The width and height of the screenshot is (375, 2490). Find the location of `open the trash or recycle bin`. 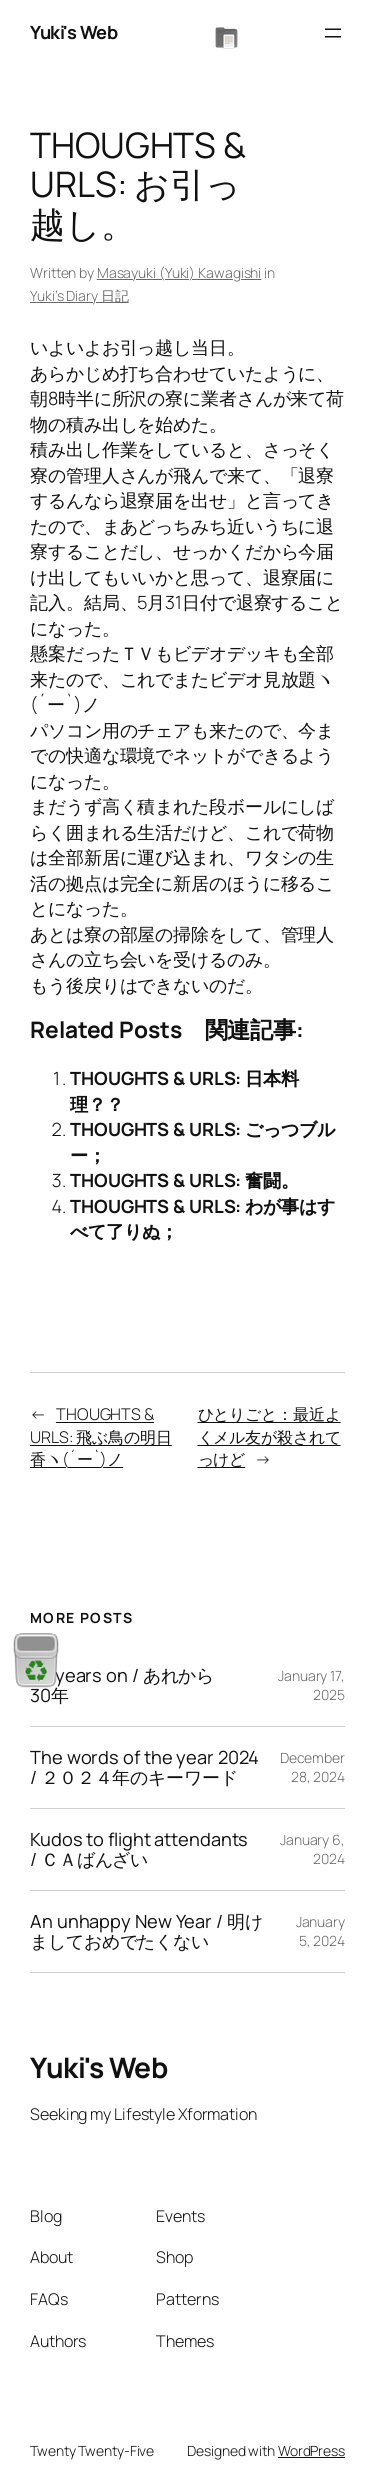

open the trash or recycle bin is located at coordinates (36, 1660).